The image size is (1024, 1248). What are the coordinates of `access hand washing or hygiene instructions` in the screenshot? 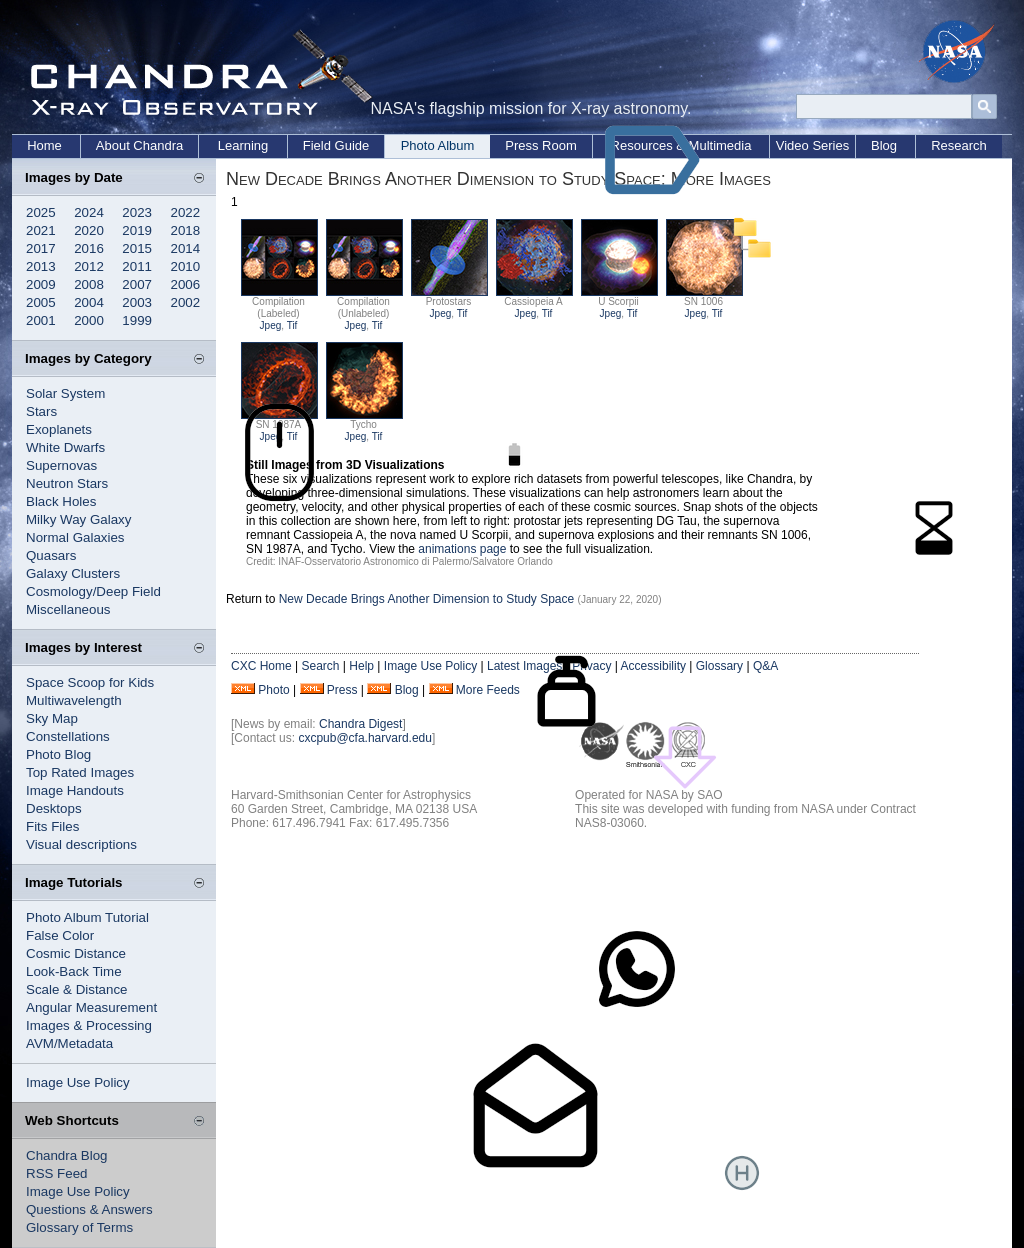 It's located at (566, 692).